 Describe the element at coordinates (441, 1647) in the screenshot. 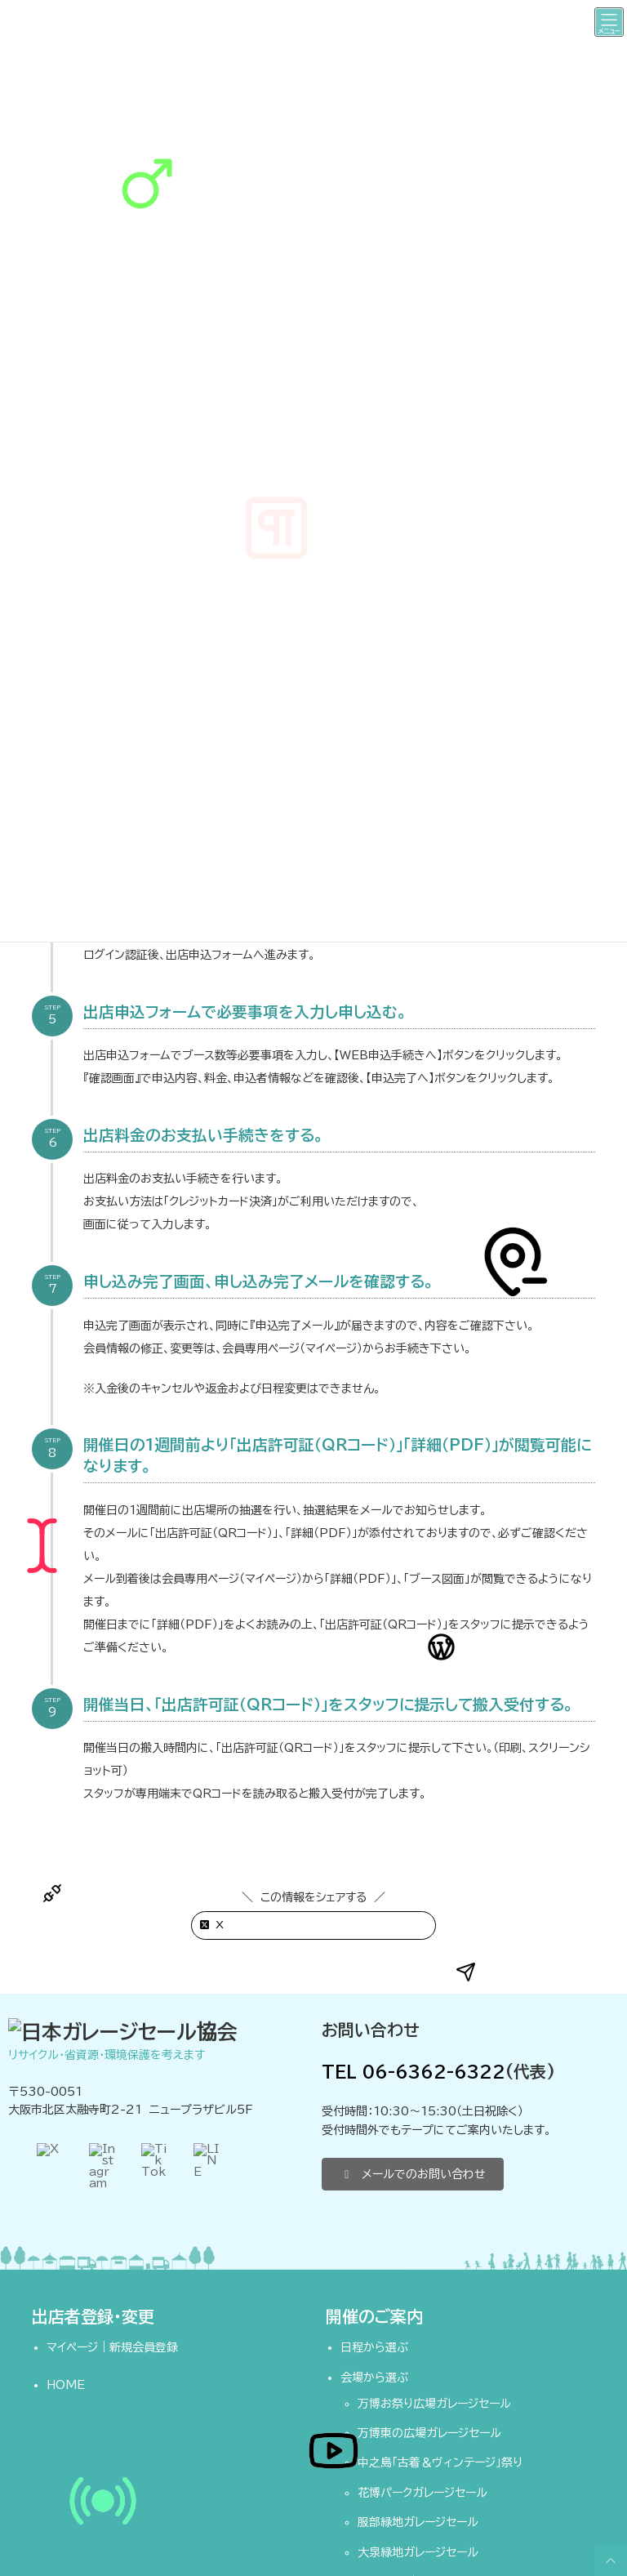

I see `link to wordpress site or blog` at that location.